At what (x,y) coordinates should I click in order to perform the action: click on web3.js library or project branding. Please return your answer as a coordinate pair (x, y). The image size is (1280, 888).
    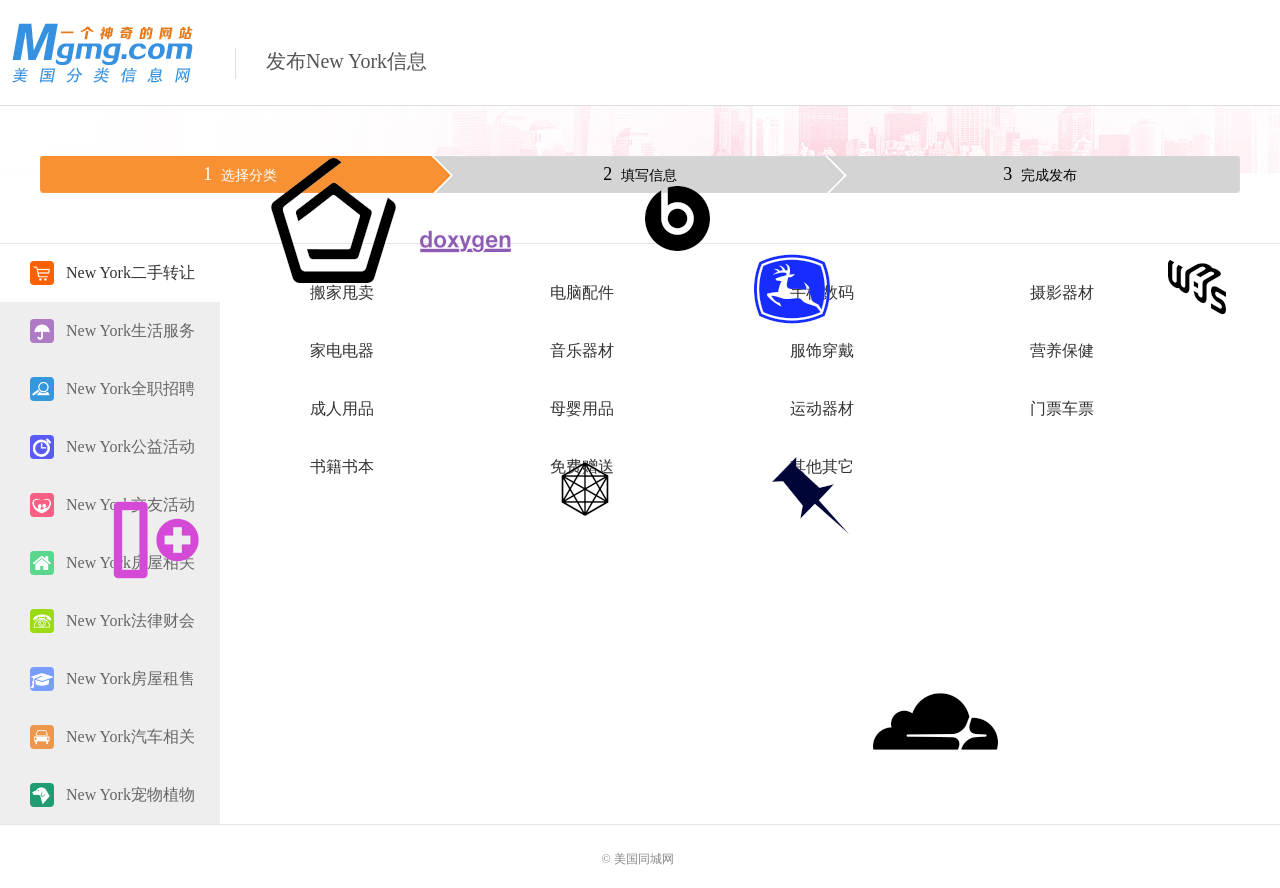
    Looking at the image, I should click on (1197, 287).